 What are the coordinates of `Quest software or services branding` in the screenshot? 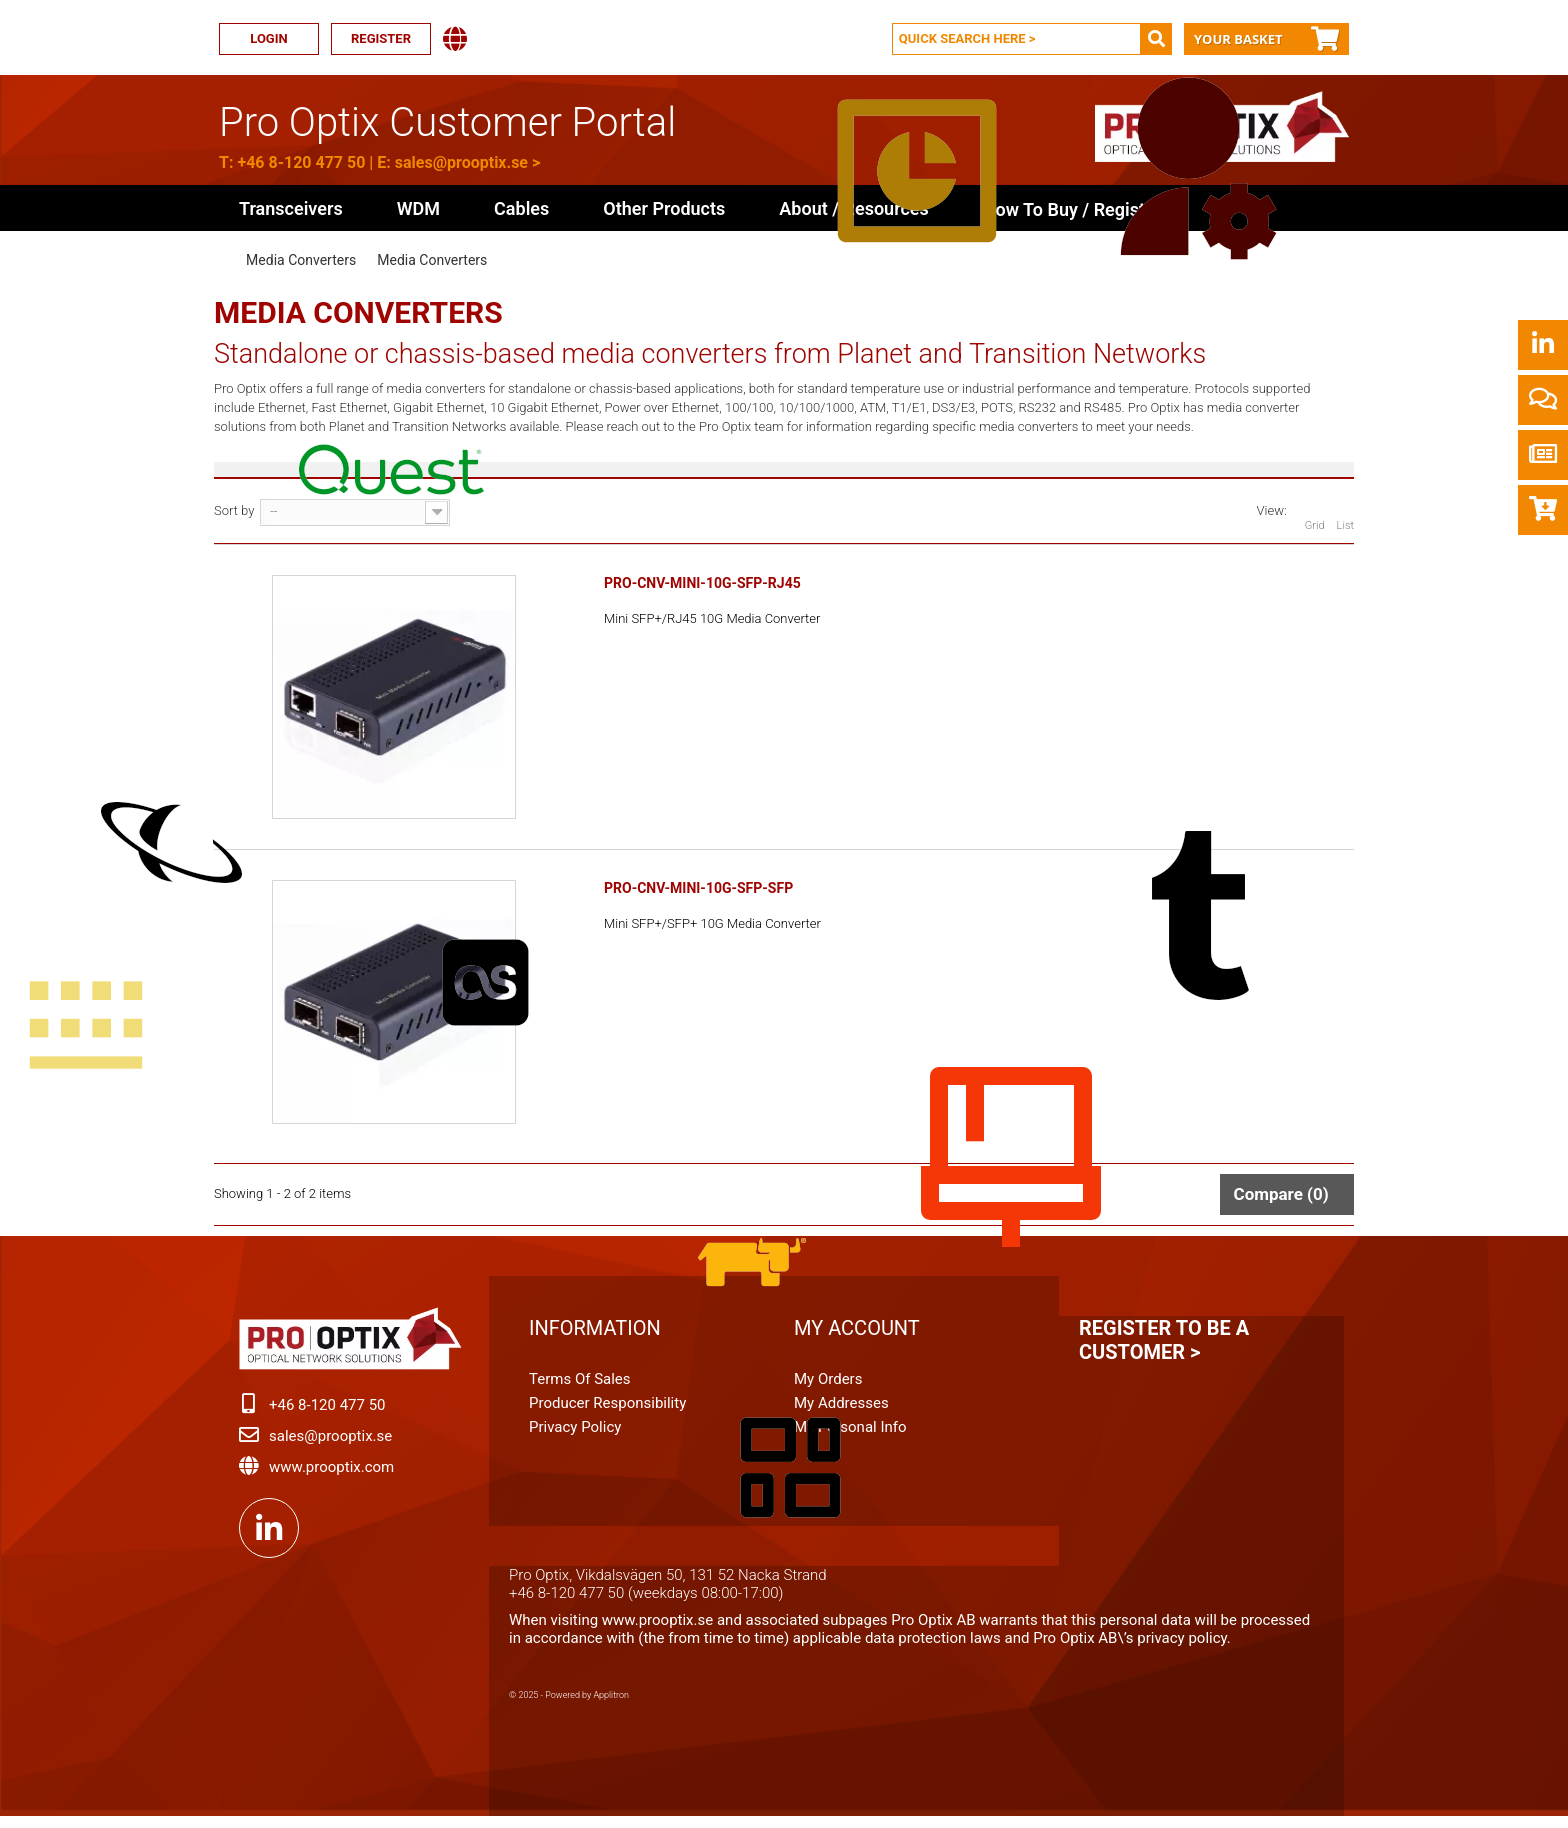 It's located at (391, 469).